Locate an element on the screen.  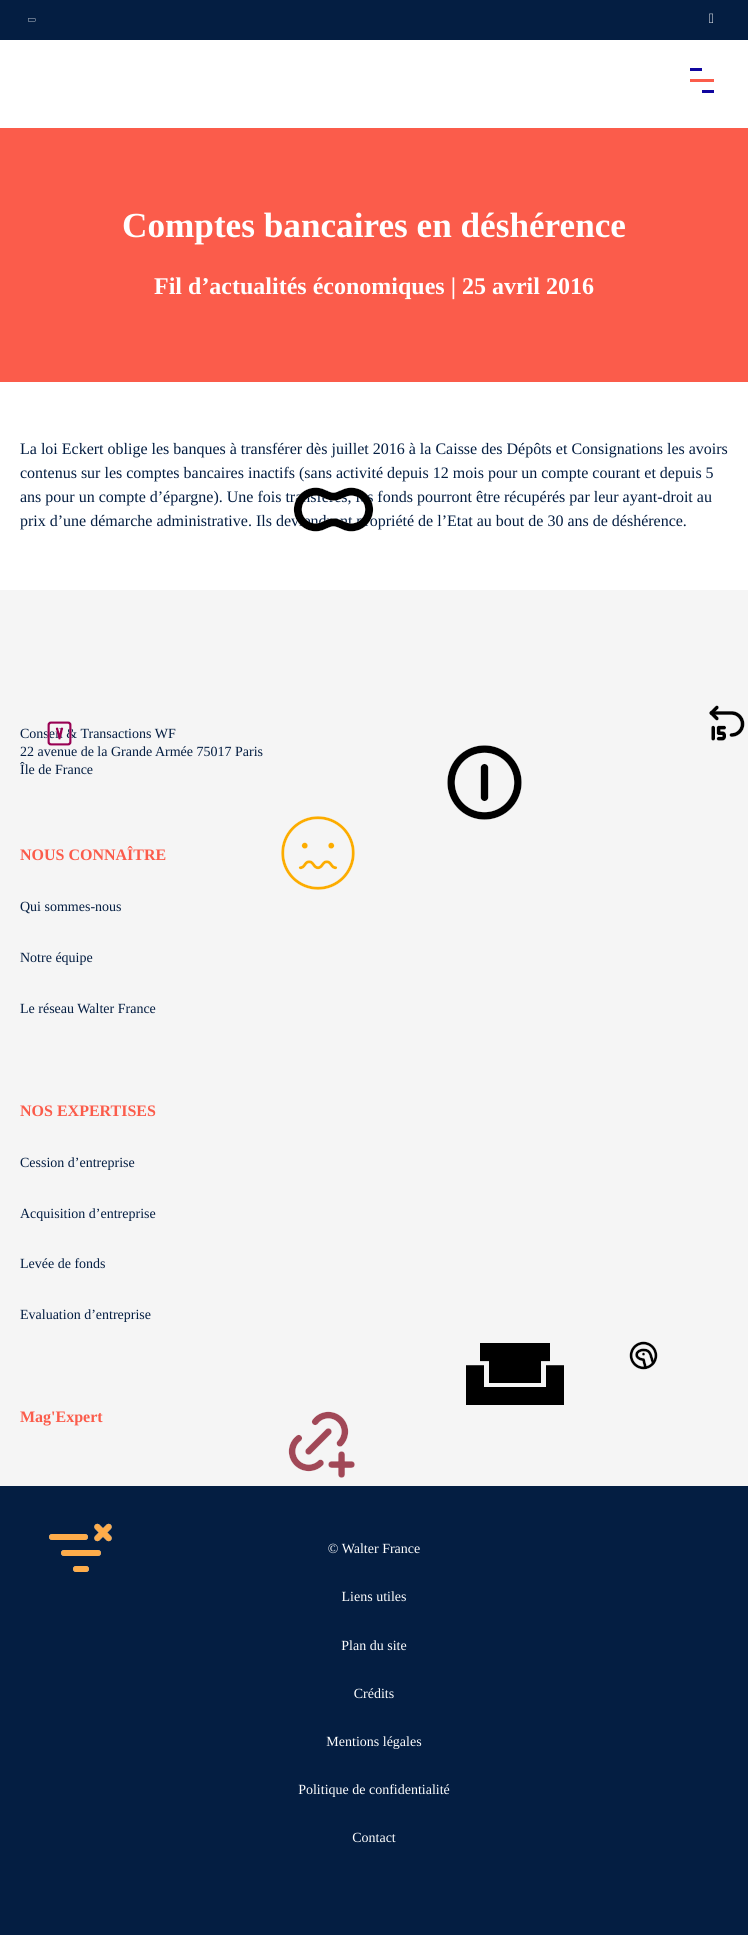
indicates an error or something went wrong is located at coordinates (318, 853).